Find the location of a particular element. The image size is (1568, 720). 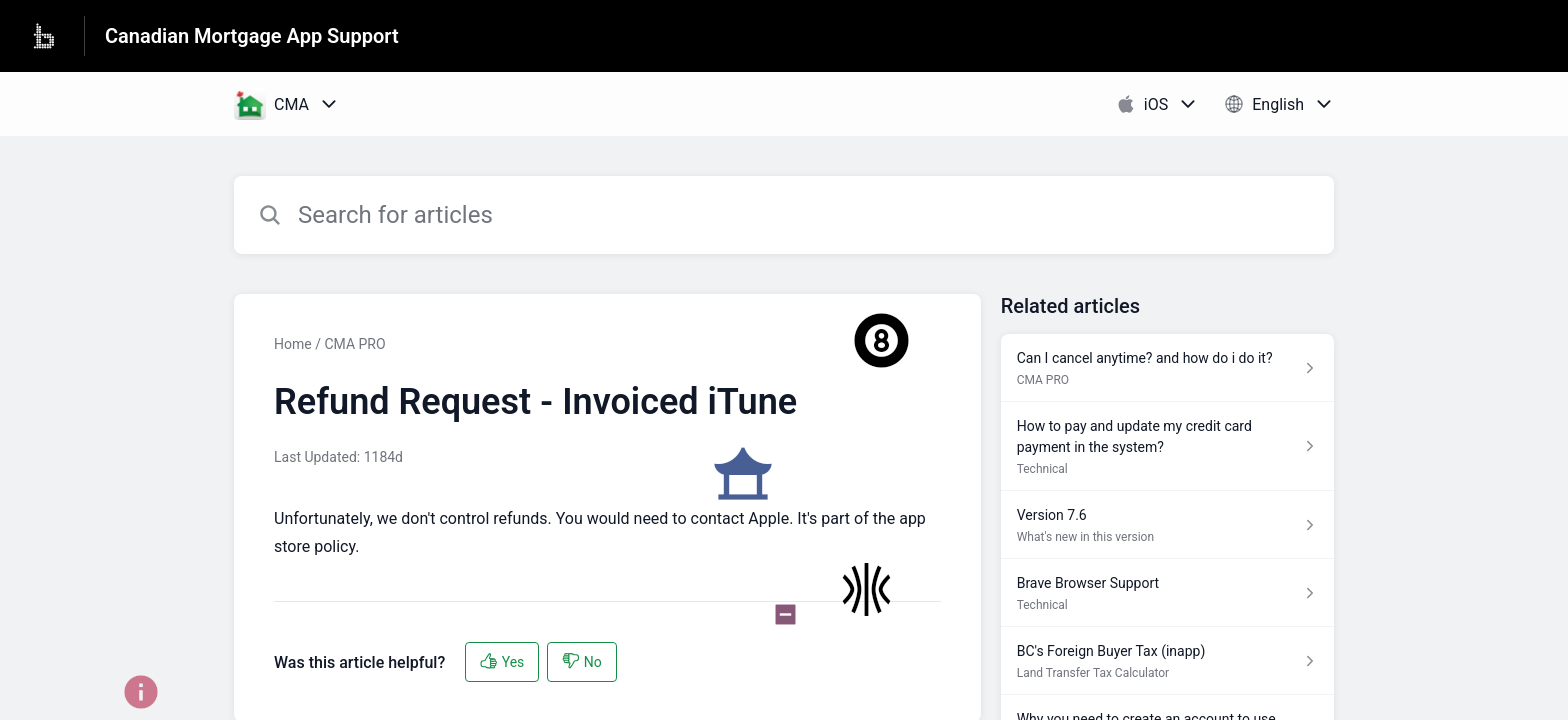

access historical or cultural landmarks is located at coordinates (743, 475).